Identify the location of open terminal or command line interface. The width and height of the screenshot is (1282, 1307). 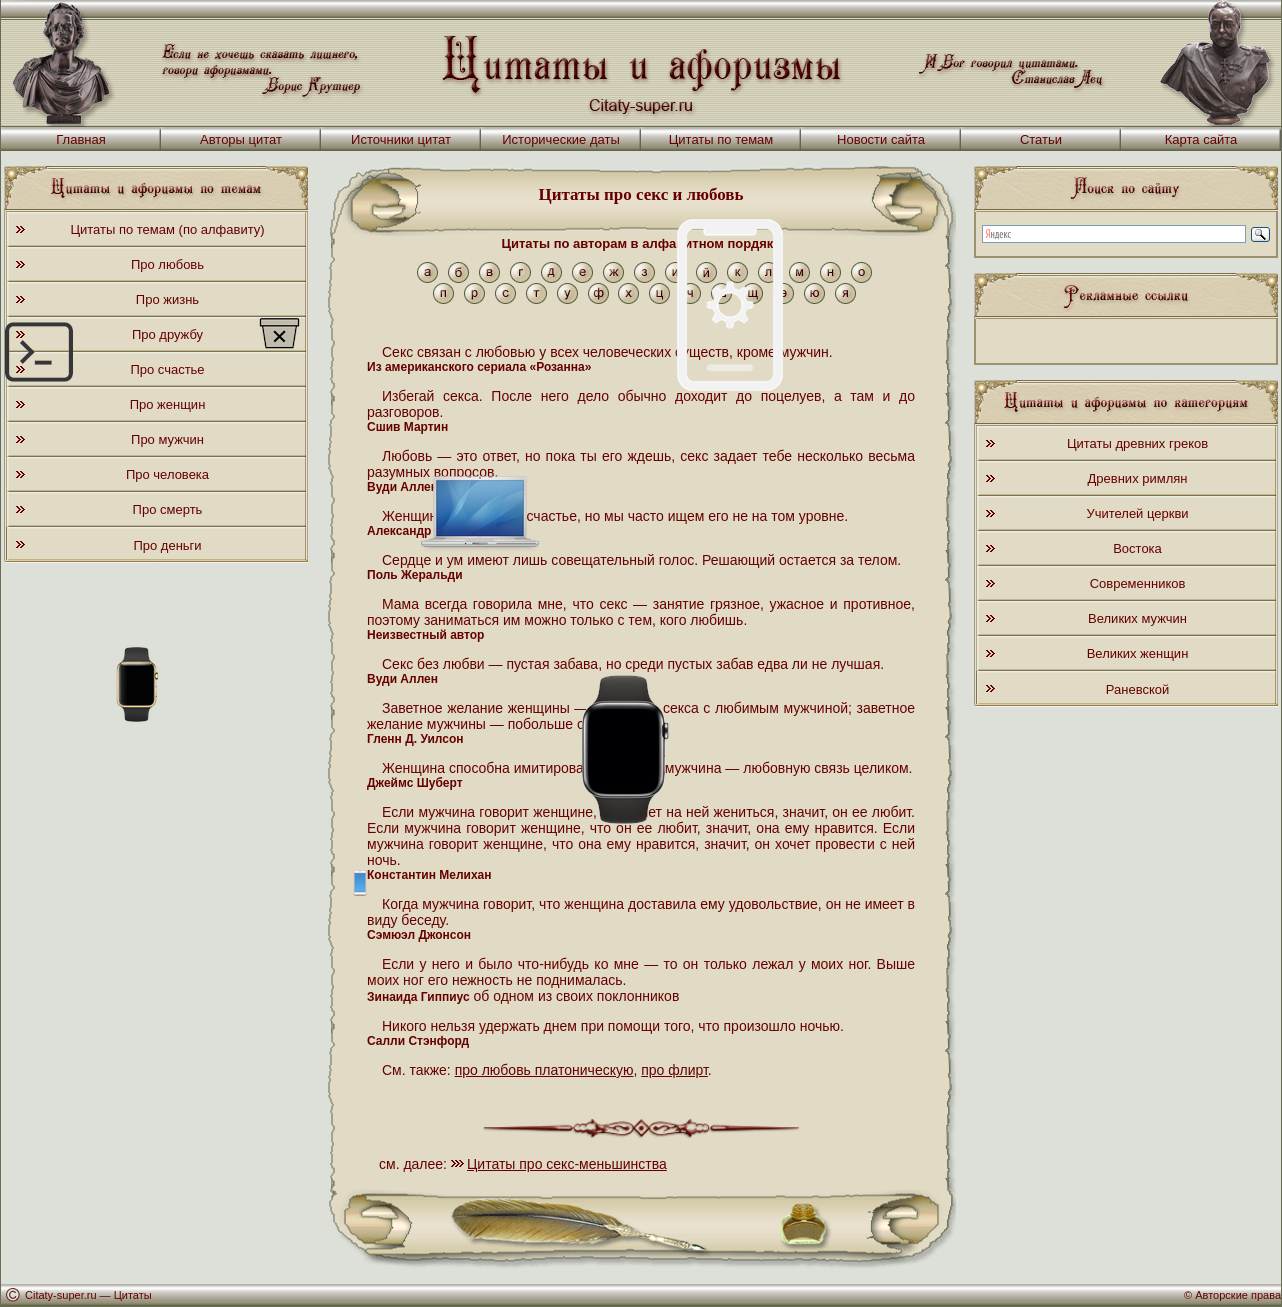
(39, 352).